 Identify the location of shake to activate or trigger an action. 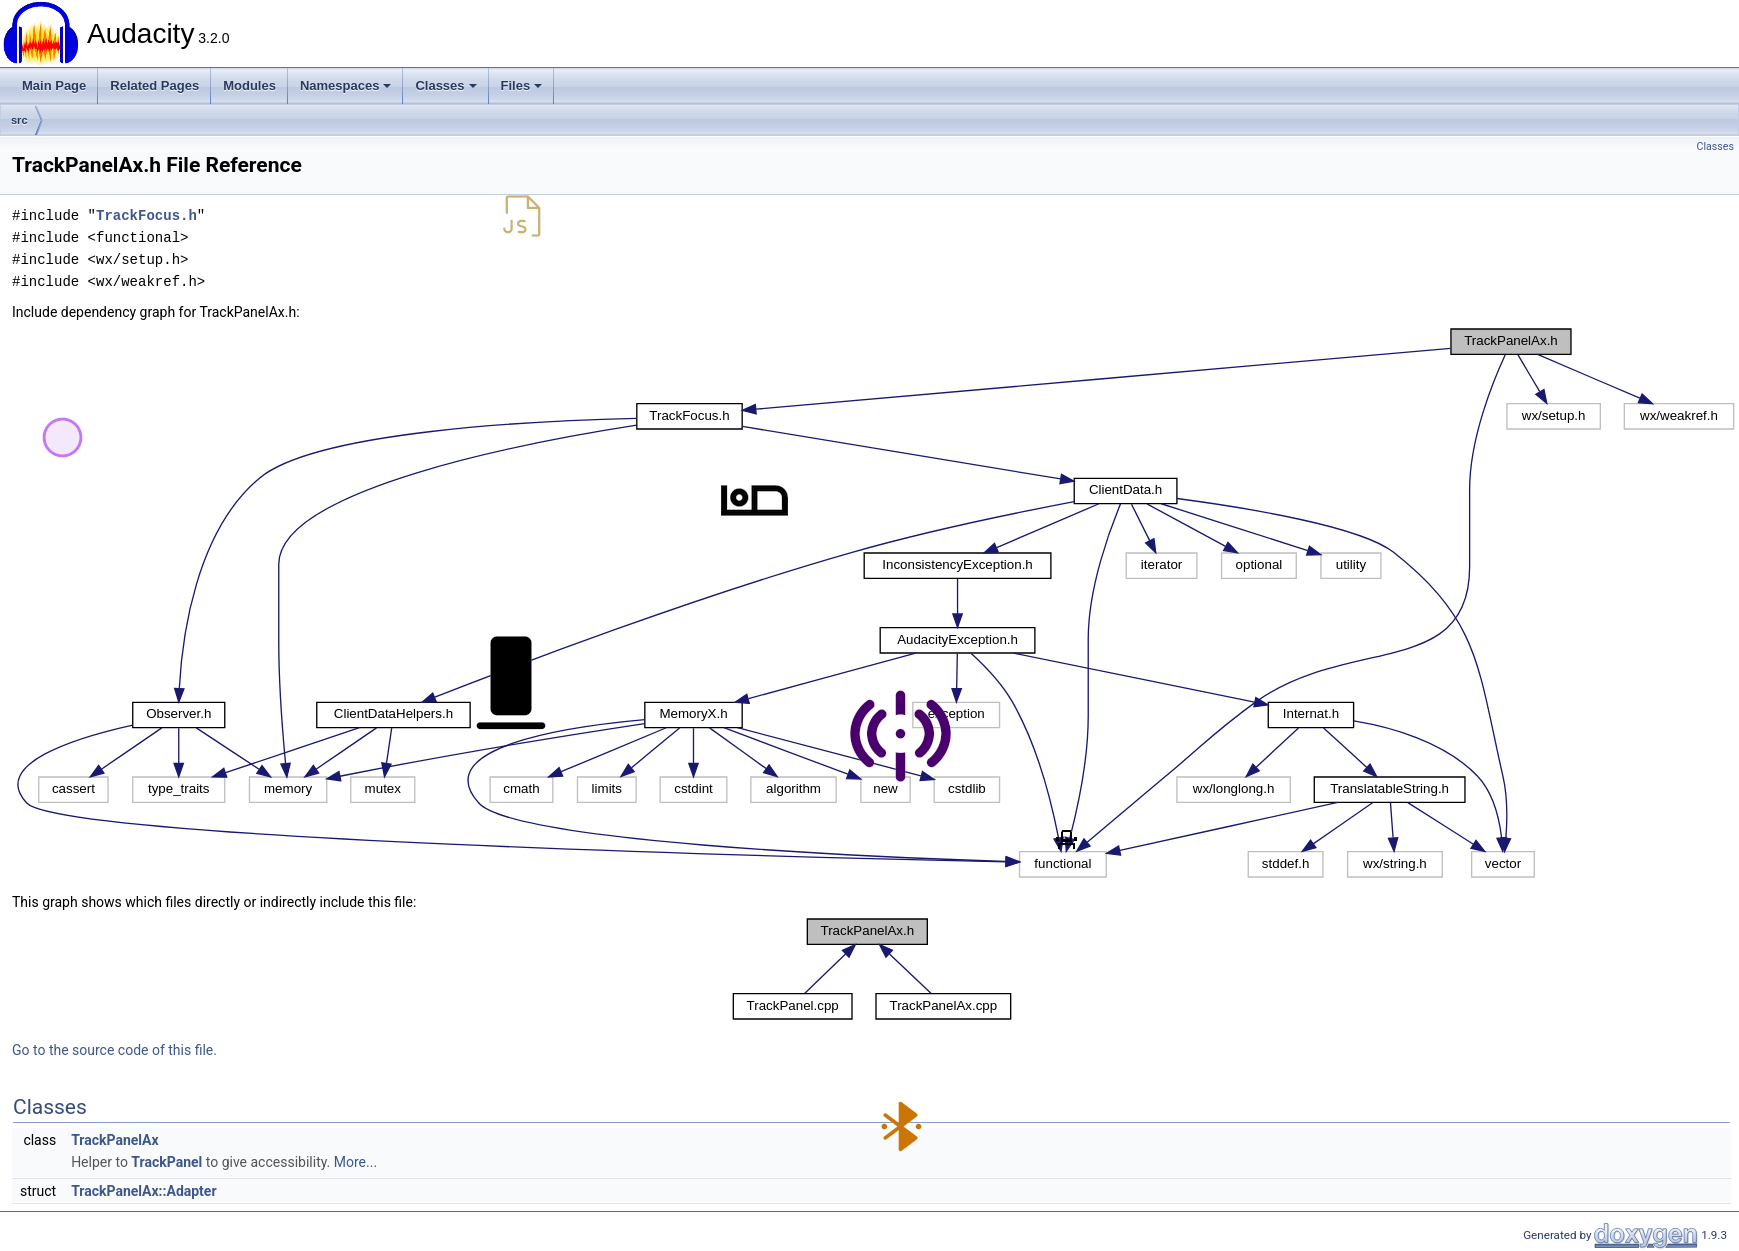
(900, 738).